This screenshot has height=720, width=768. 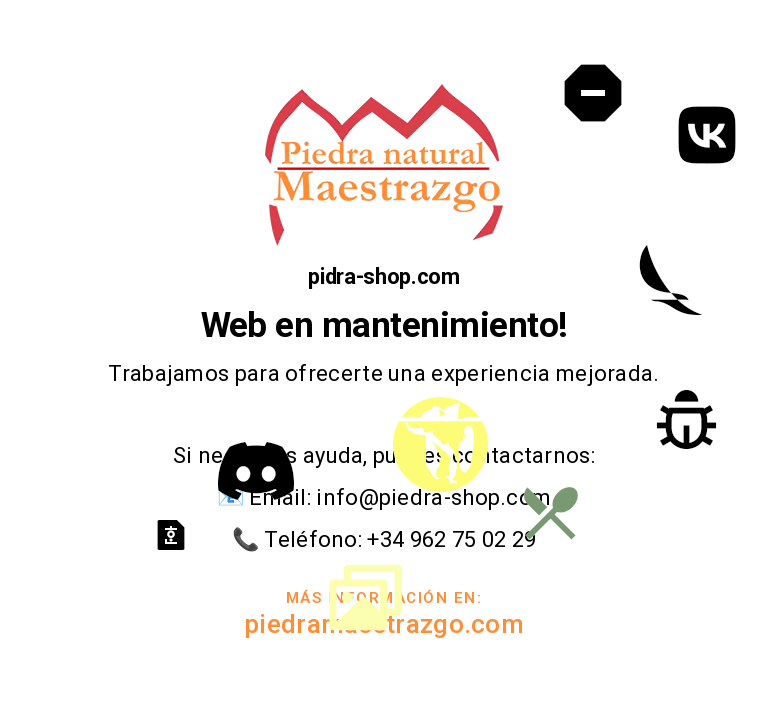 What do you see at coordinates (256, 471) in the screenshot?
I see `open Discord app` at bounding box center [256, 471].